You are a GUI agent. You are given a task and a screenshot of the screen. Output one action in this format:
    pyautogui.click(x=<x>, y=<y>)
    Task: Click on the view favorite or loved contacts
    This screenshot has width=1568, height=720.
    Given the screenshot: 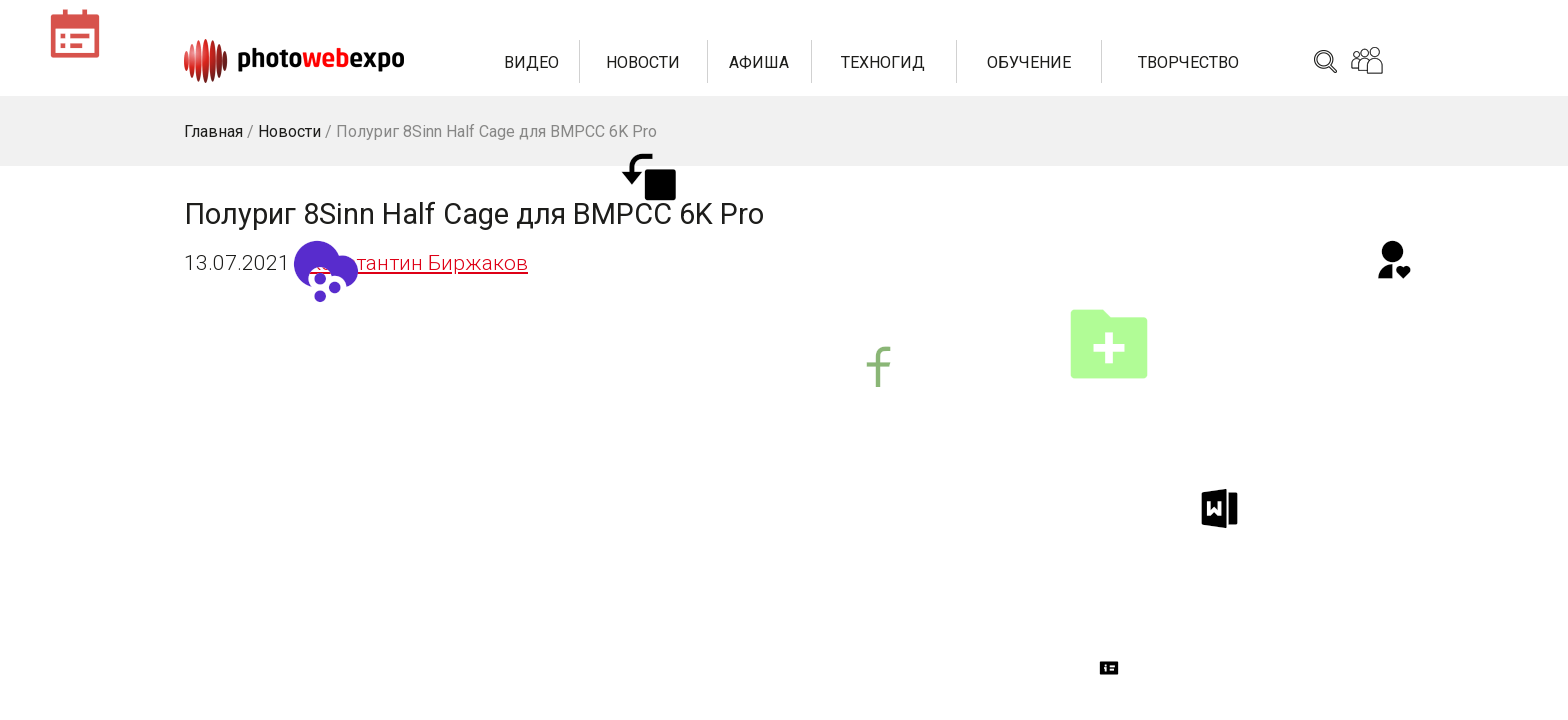 What is the action you would take?
    pyautogui.click(x=1392, y=260)
    